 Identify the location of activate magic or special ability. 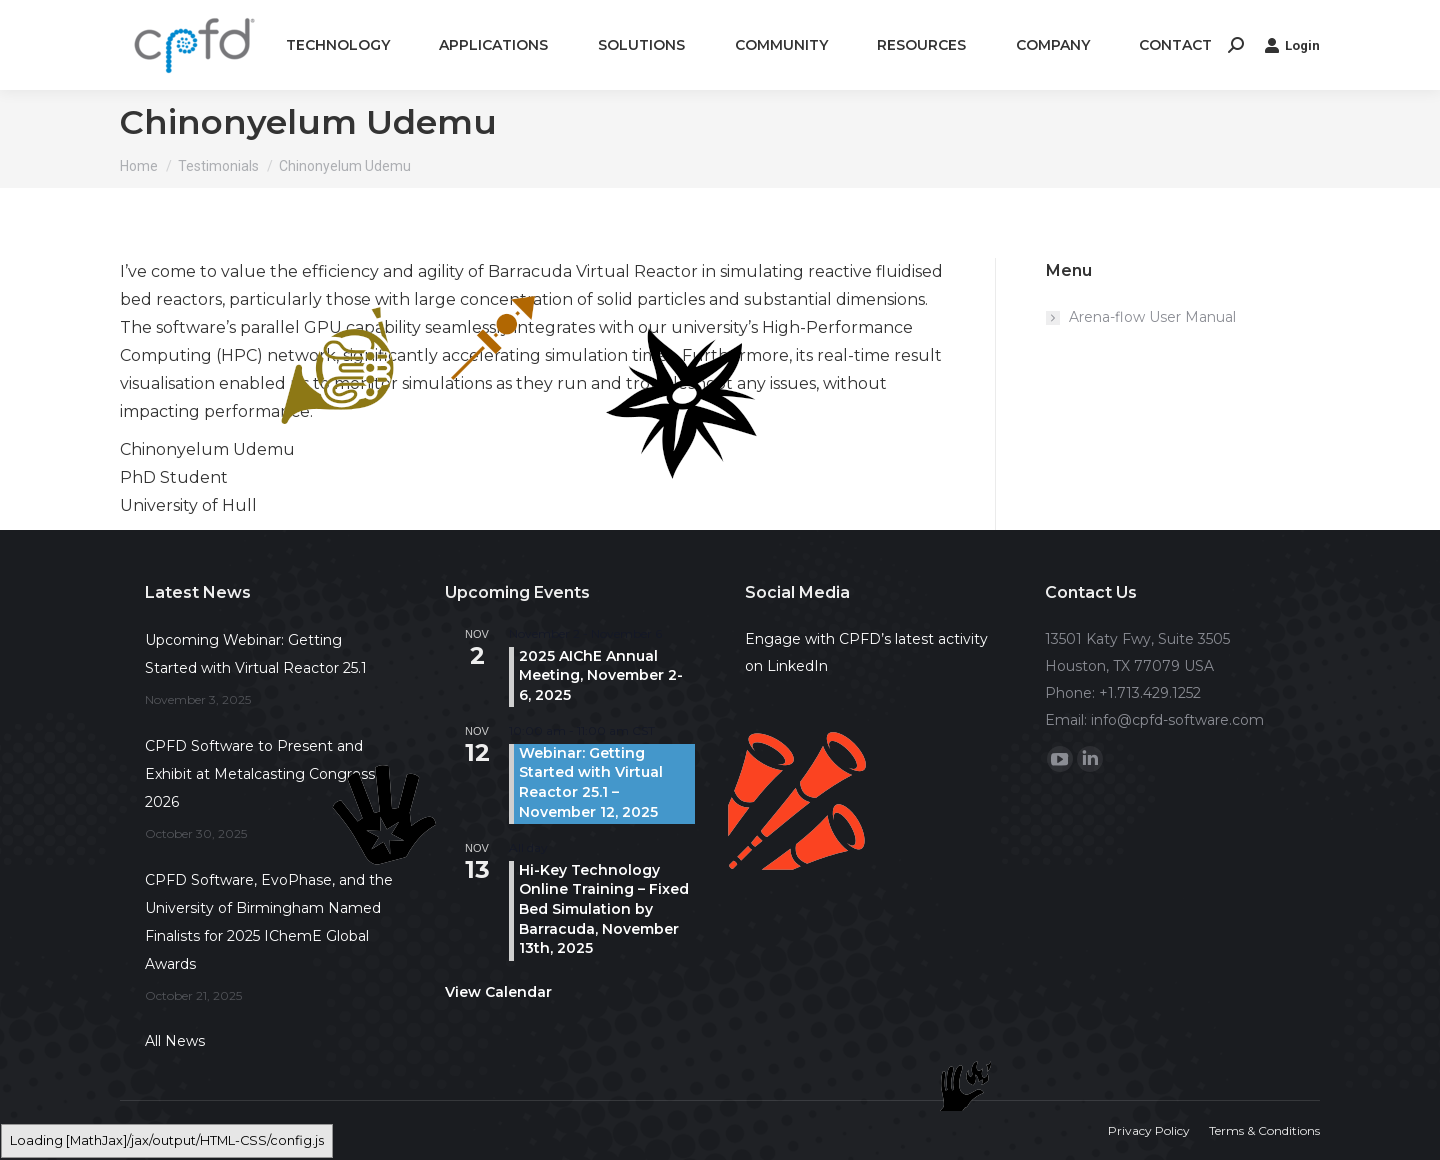
(385, 817).